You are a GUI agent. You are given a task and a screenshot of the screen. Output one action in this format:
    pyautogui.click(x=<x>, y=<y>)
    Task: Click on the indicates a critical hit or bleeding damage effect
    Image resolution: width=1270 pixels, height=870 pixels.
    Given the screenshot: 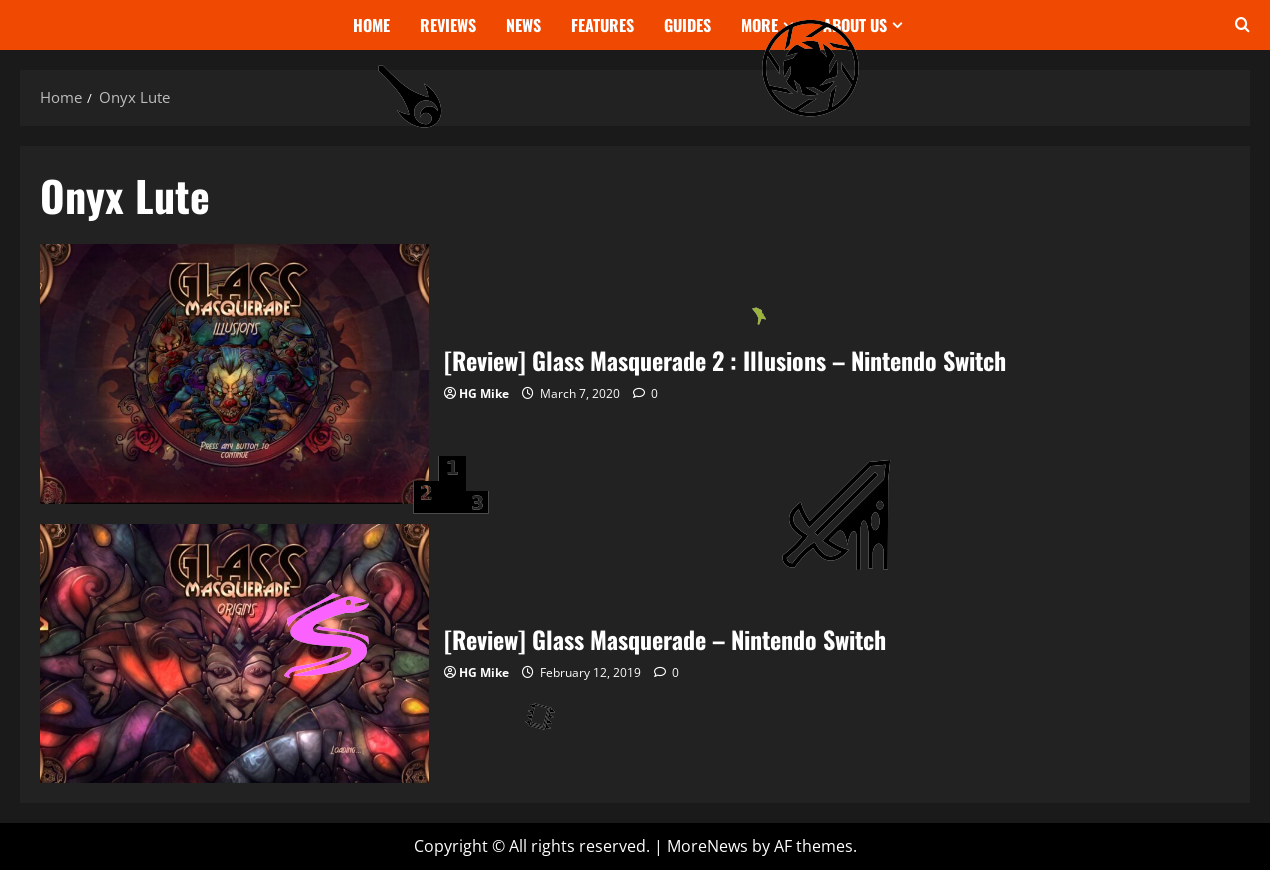 What is the action you would take?
    pyautogui.click(x=835, y=513)
    